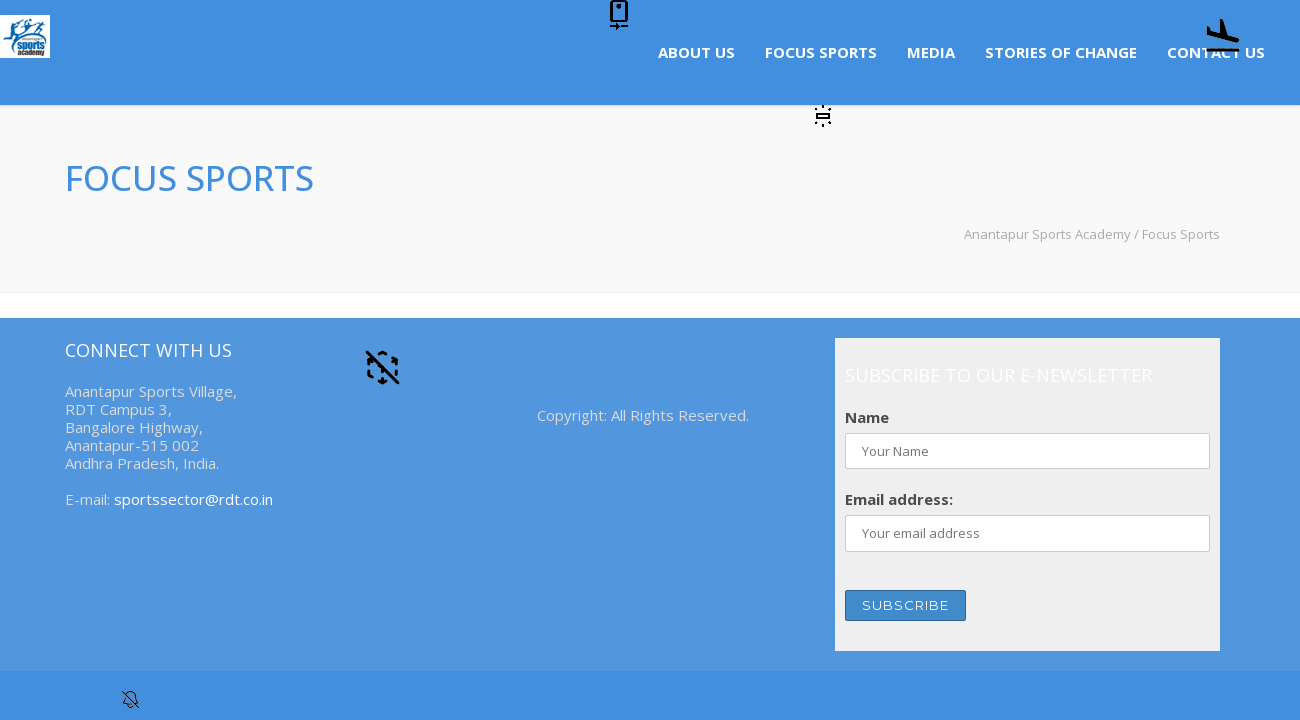 The height and width of the screenshot is (720, 1300). Describe the element at coordinates (1223, 36) in the screenshot. I see `indicates an arriving flight` at that location.